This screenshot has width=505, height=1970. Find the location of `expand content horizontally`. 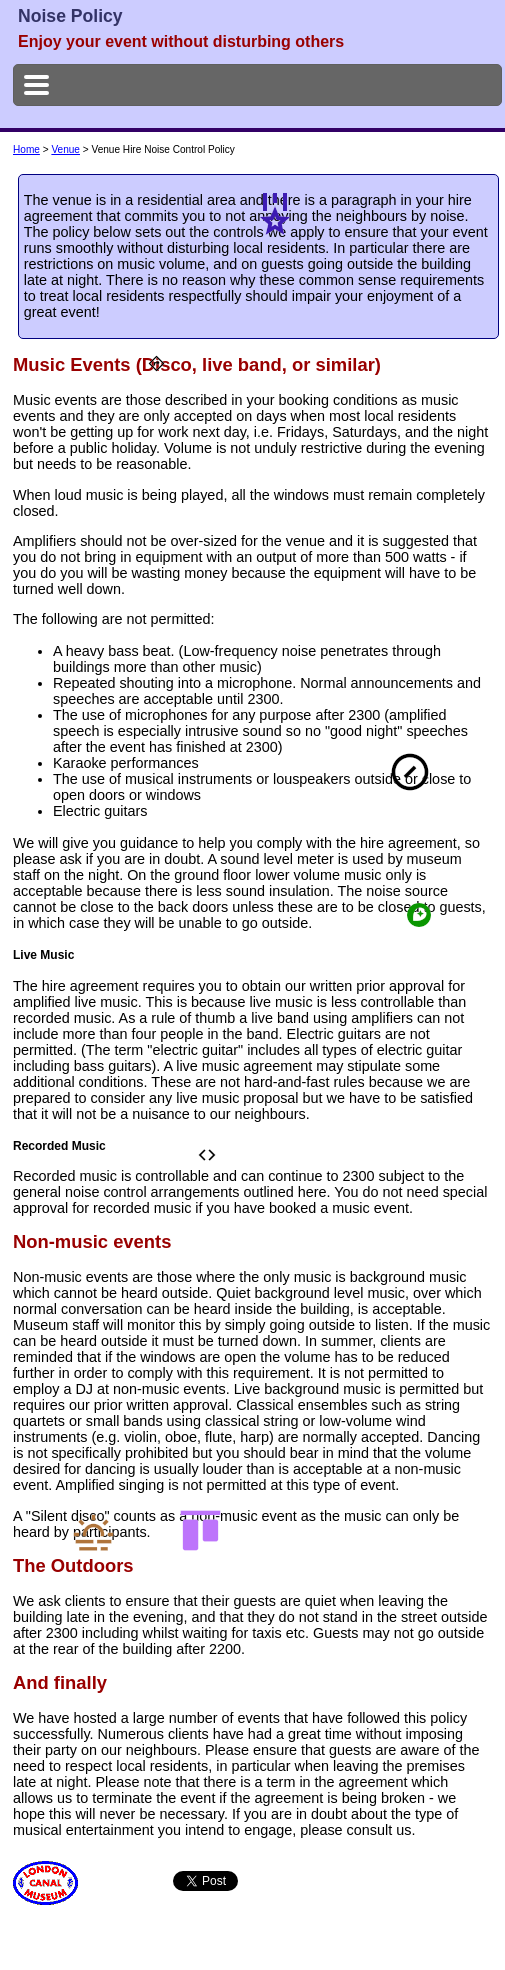

expand content horizontally is located at coordinates (207, 1155).